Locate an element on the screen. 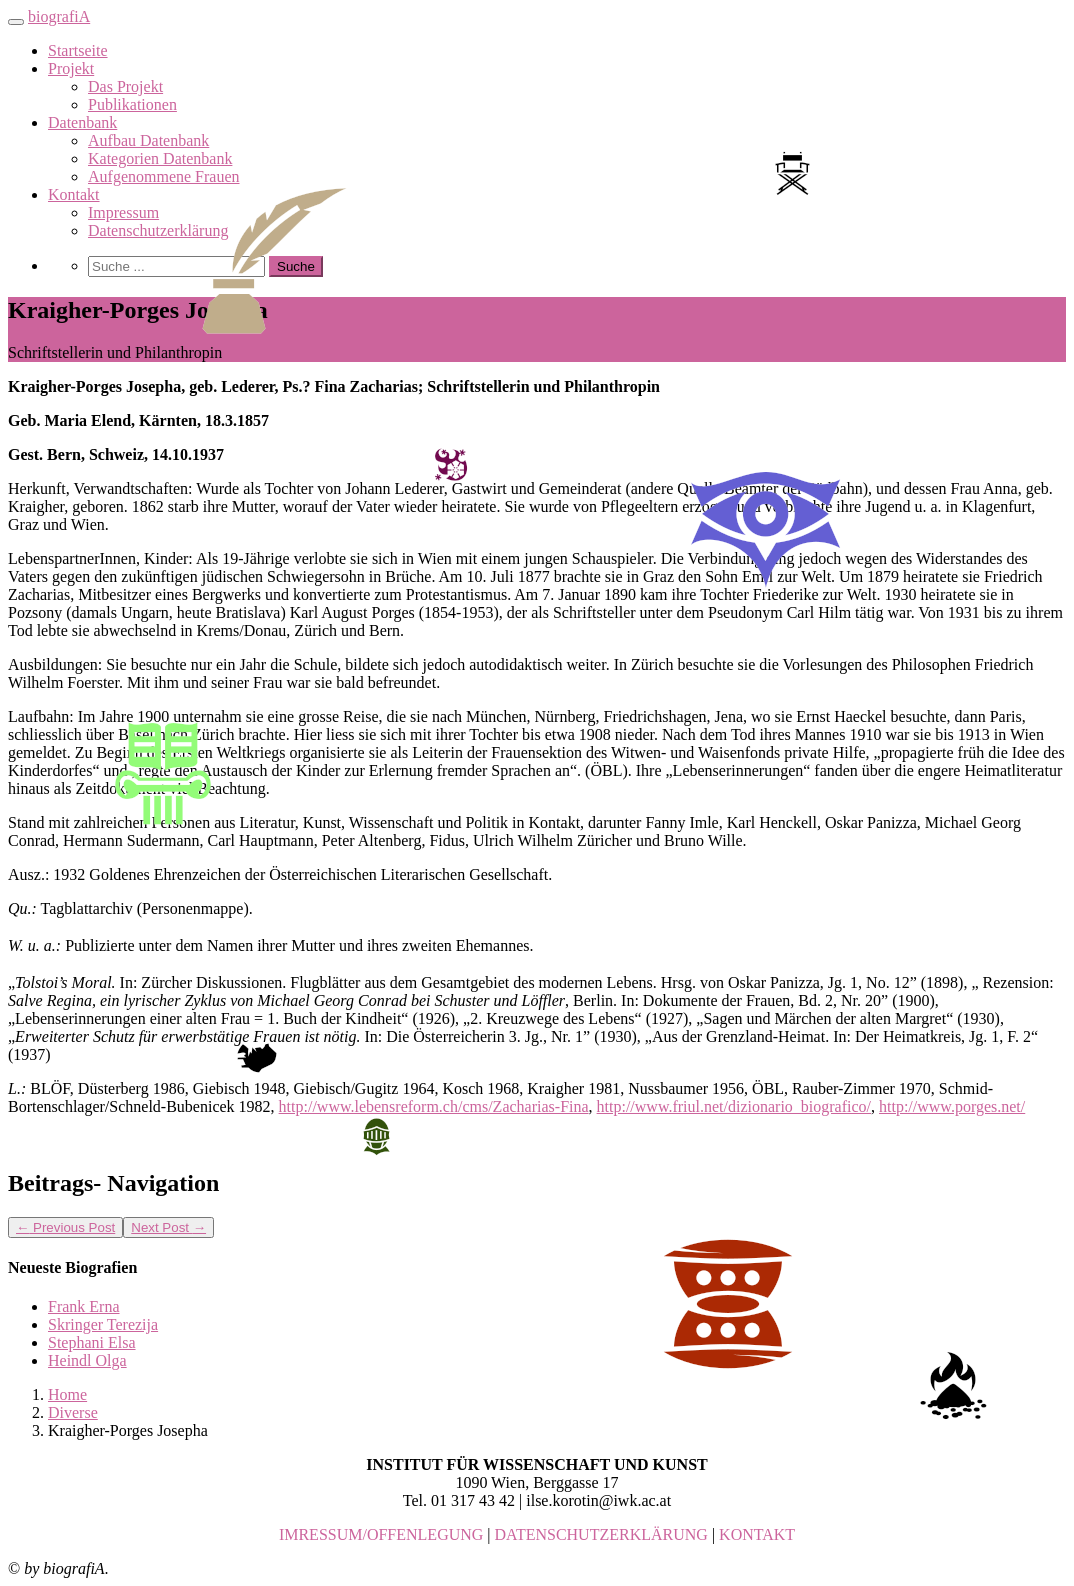 This screenshot has height=1586, width=1074. access director or creator mode is located at coordinates (792, 173).